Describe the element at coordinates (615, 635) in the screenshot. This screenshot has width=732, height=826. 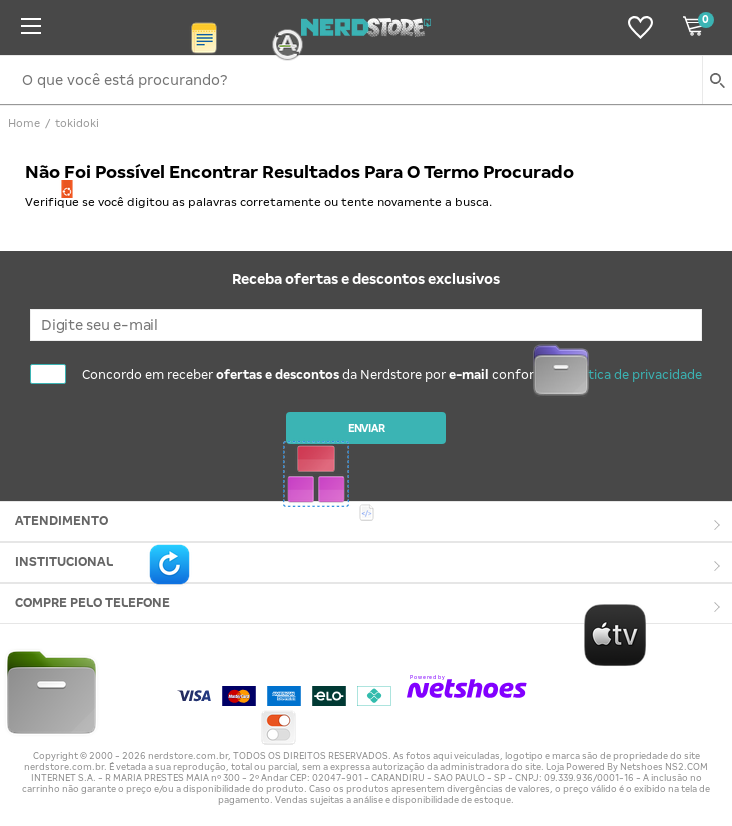
I see `open the Apple TV app` at that location.